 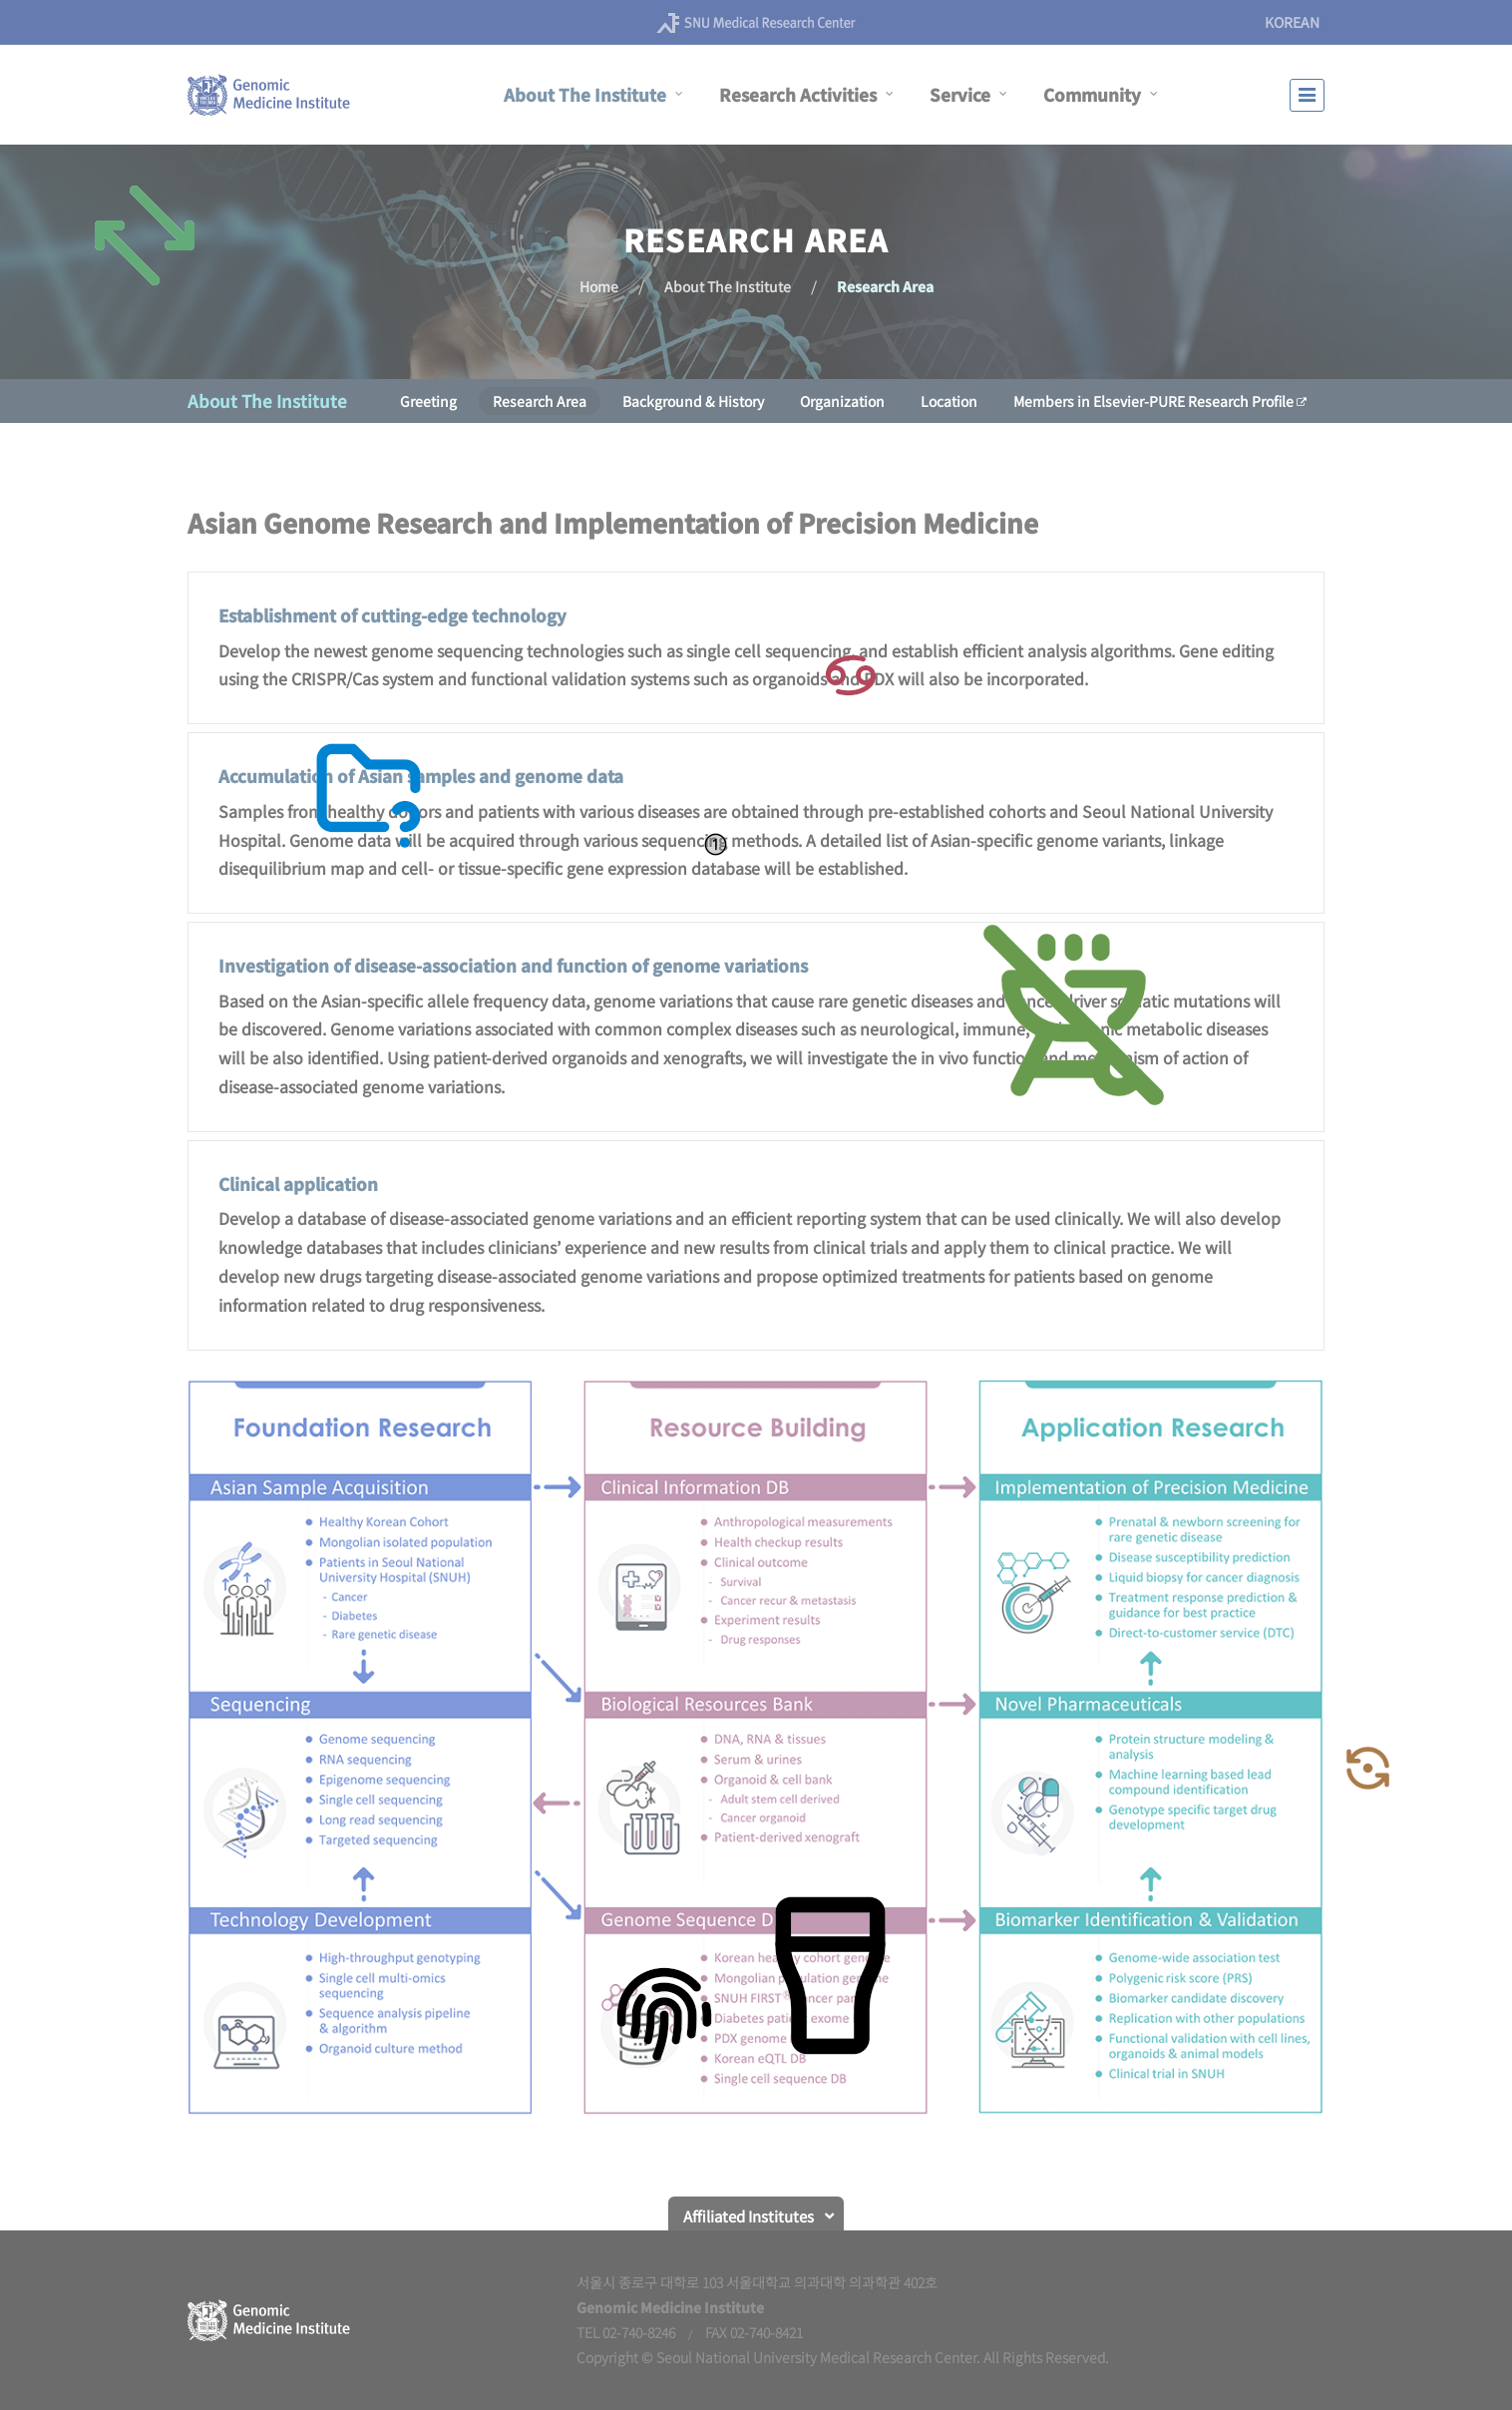 I want to click on refresh or sync data, so click(x=1367, y=1768).